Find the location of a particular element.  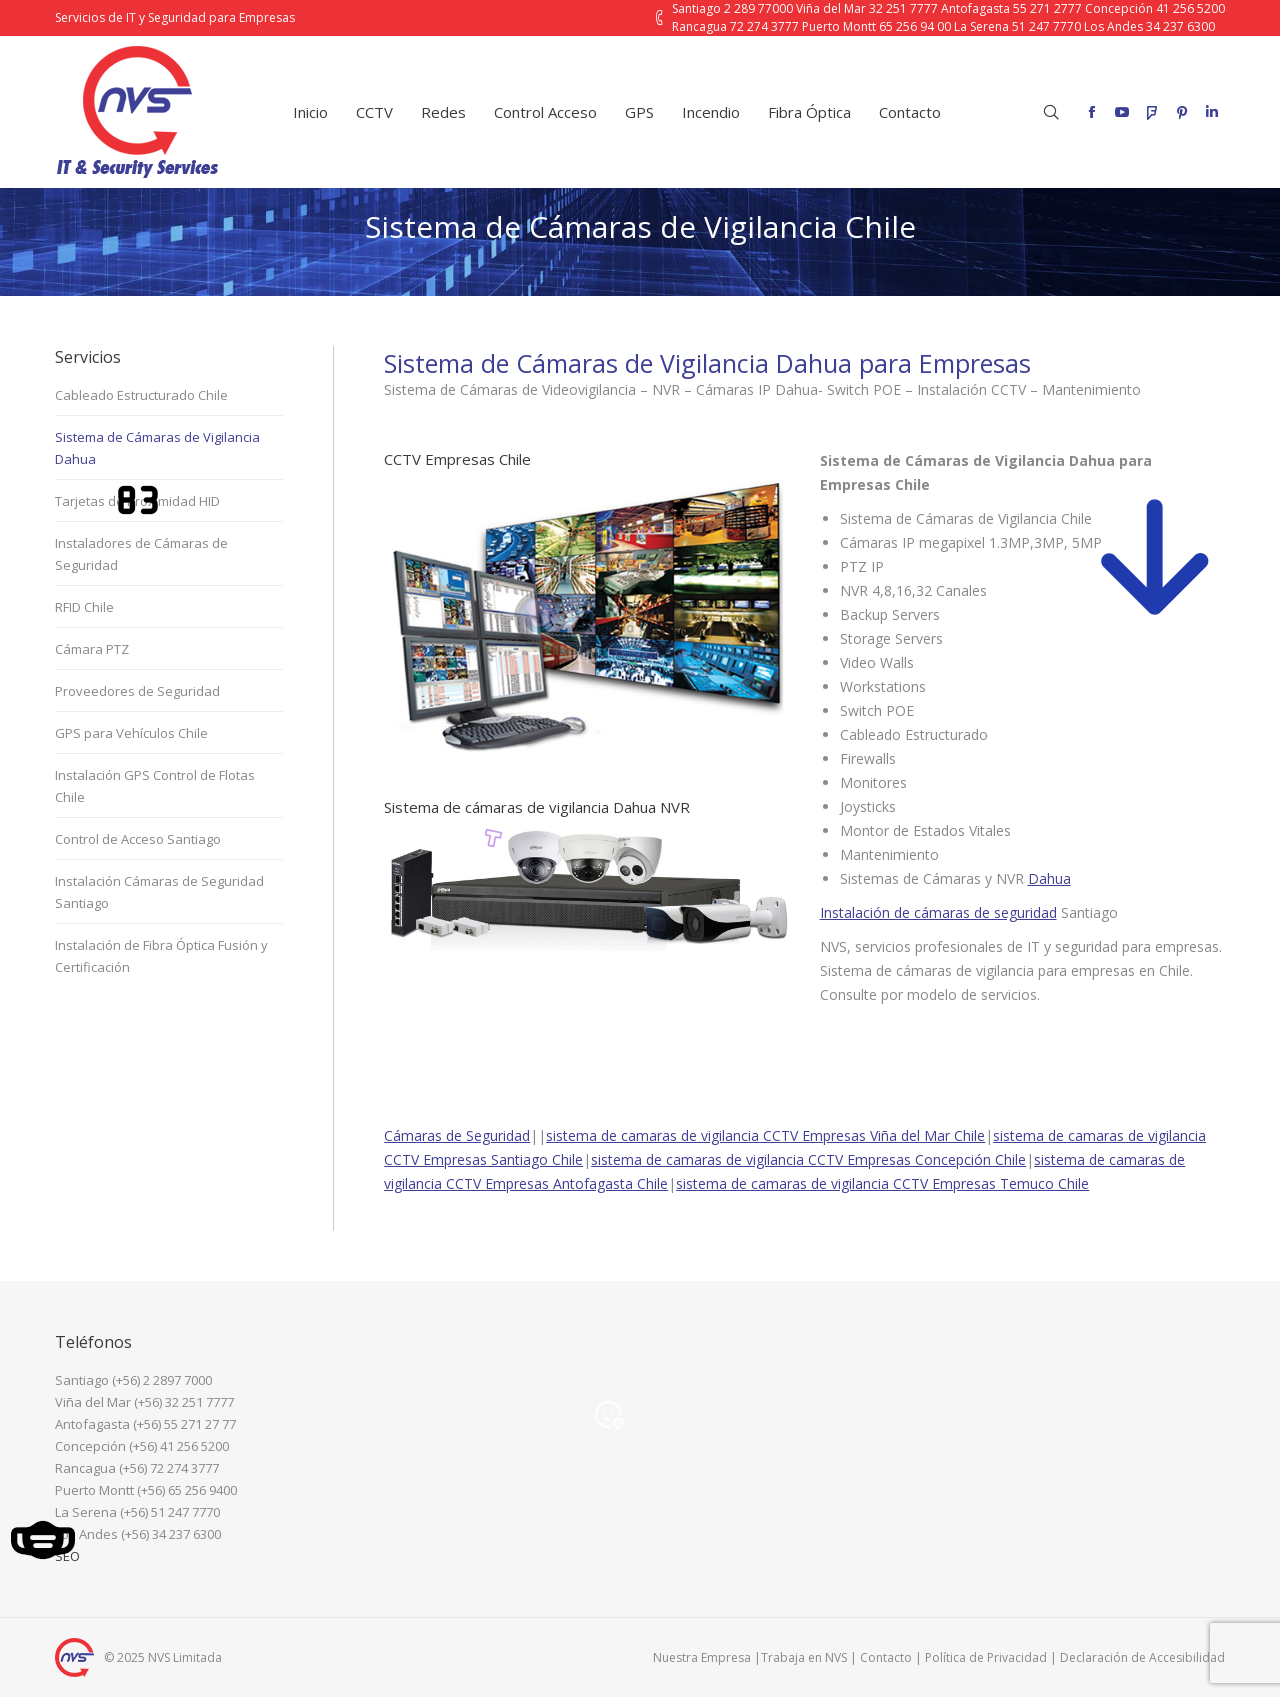

scroll down or view more content is located at coordinates (1152, 553).